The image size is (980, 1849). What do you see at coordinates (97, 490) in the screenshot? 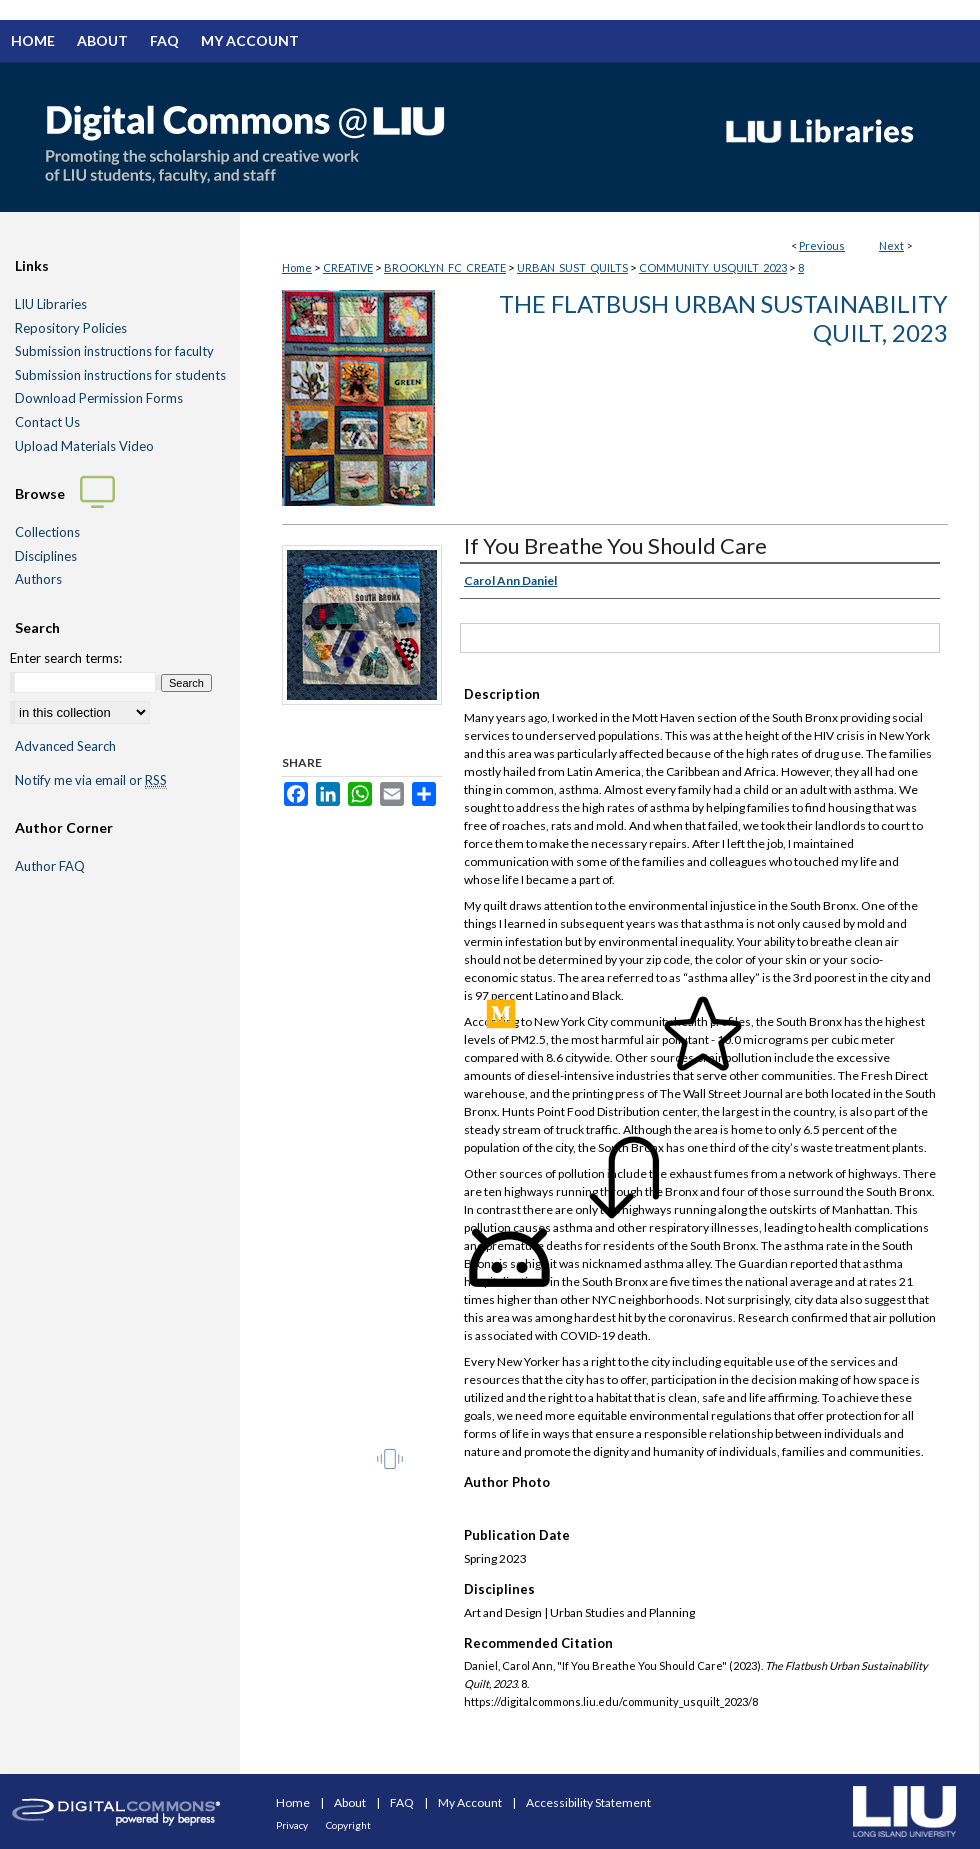
I see `switch to desktop or monitor display` at bounding box center [97, 490].